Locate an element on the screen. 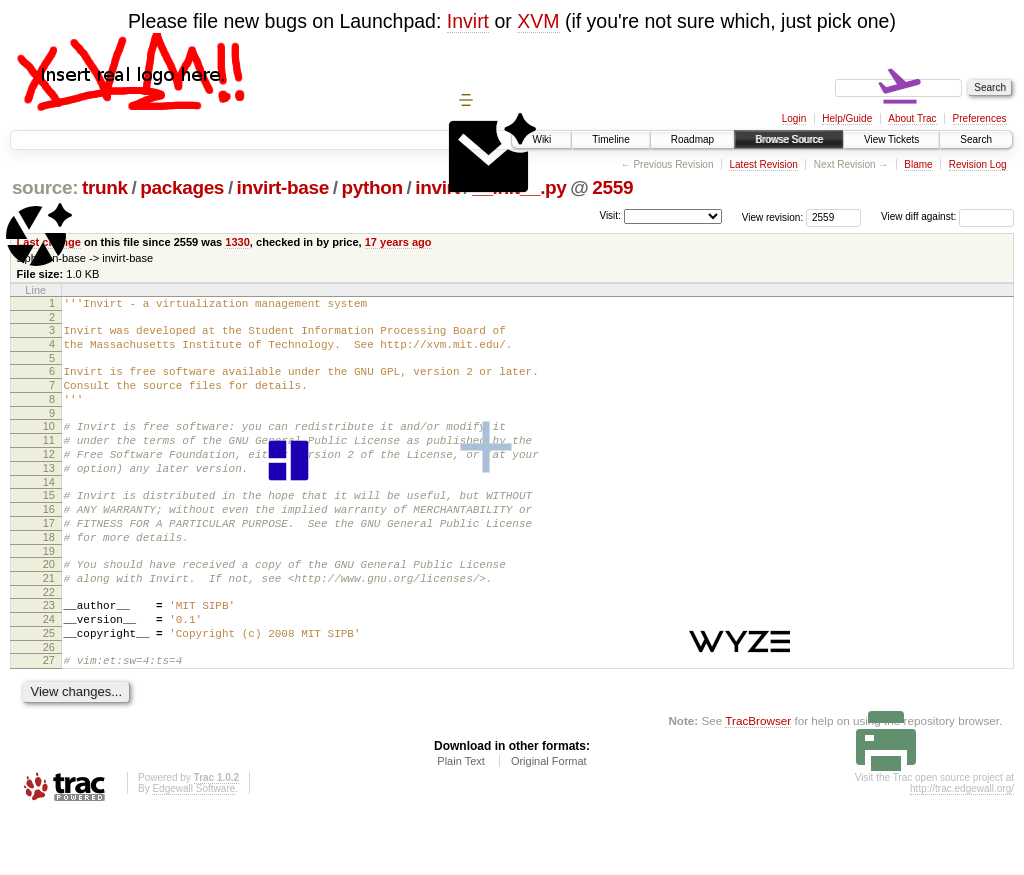  open the Wyze smart home app is located at coordinates (739, 641).